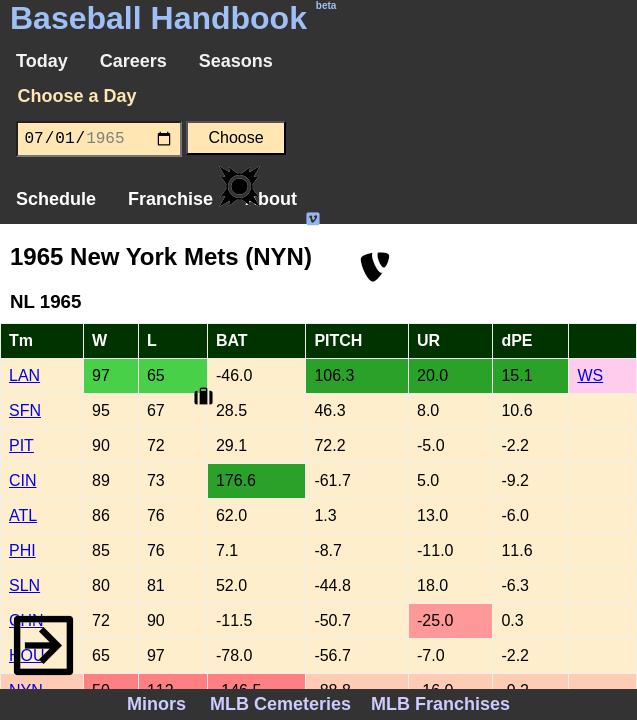 This screenshot has width=637, height=720. I want to click on open vimeo app, so click(313, 219).